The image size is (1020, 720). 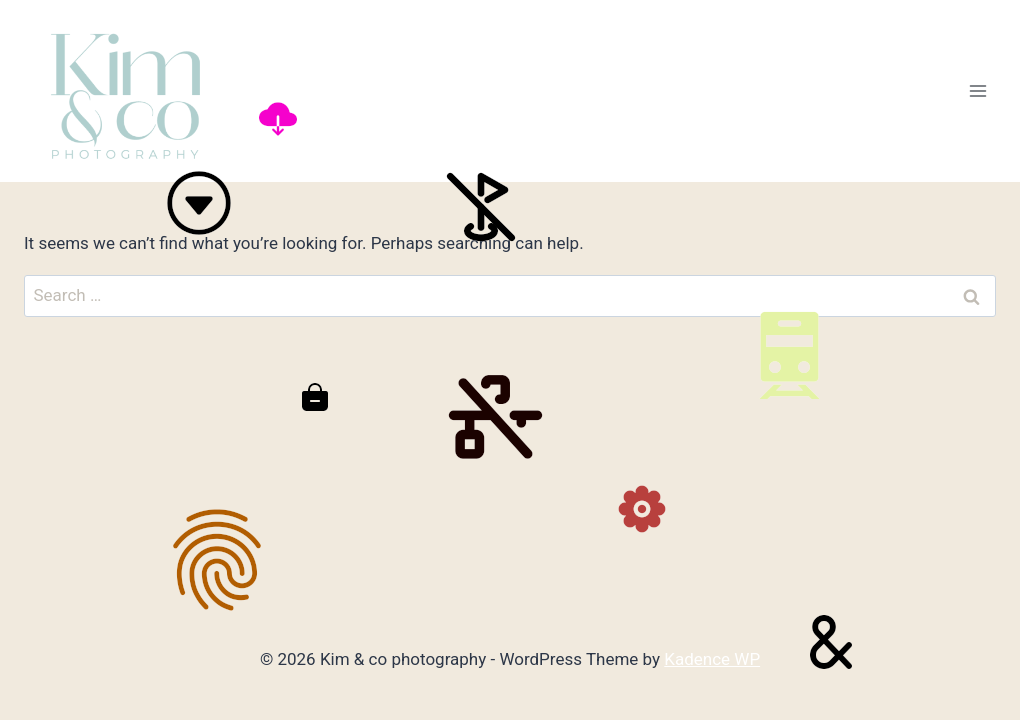 What do you see at coordinates (481, 207) in the screenshot?
I see `golf feature unavailable or disabled` at bounding box center [481, 207].